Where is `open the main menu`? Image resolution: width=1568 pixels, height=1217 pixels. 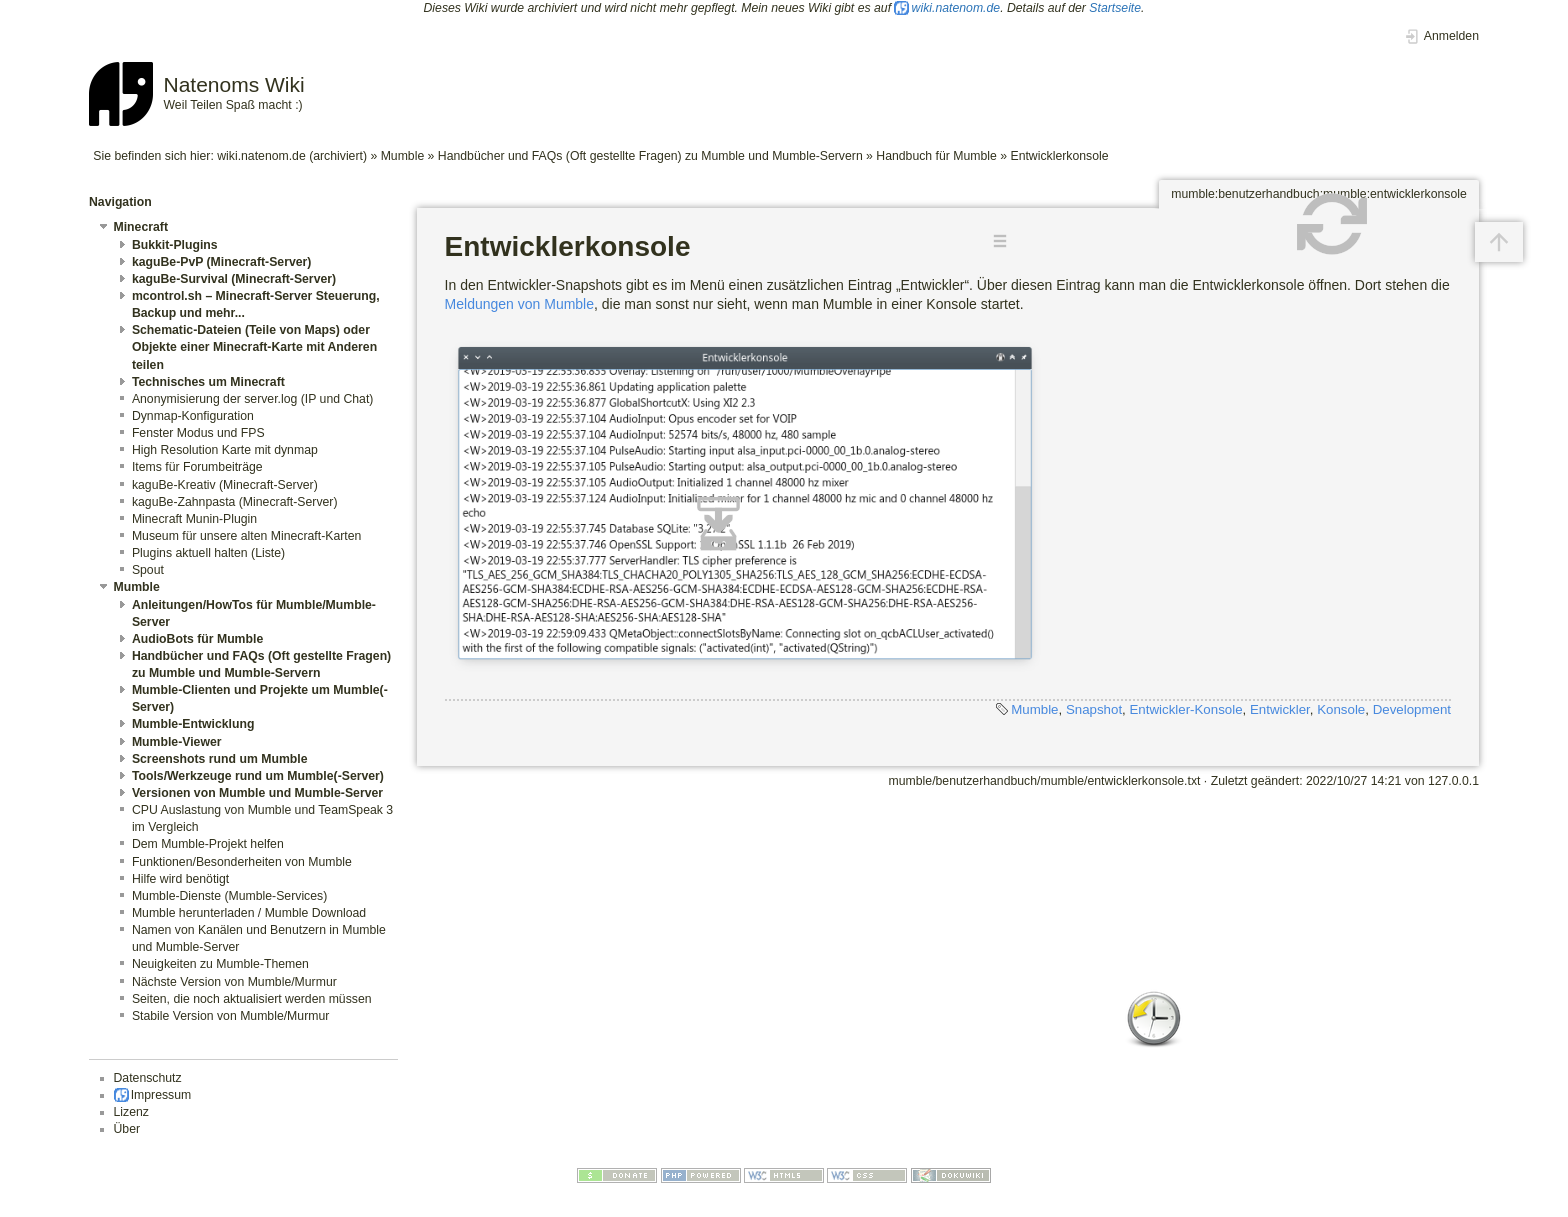
open the main menu is located at coordinates (1000, 241).